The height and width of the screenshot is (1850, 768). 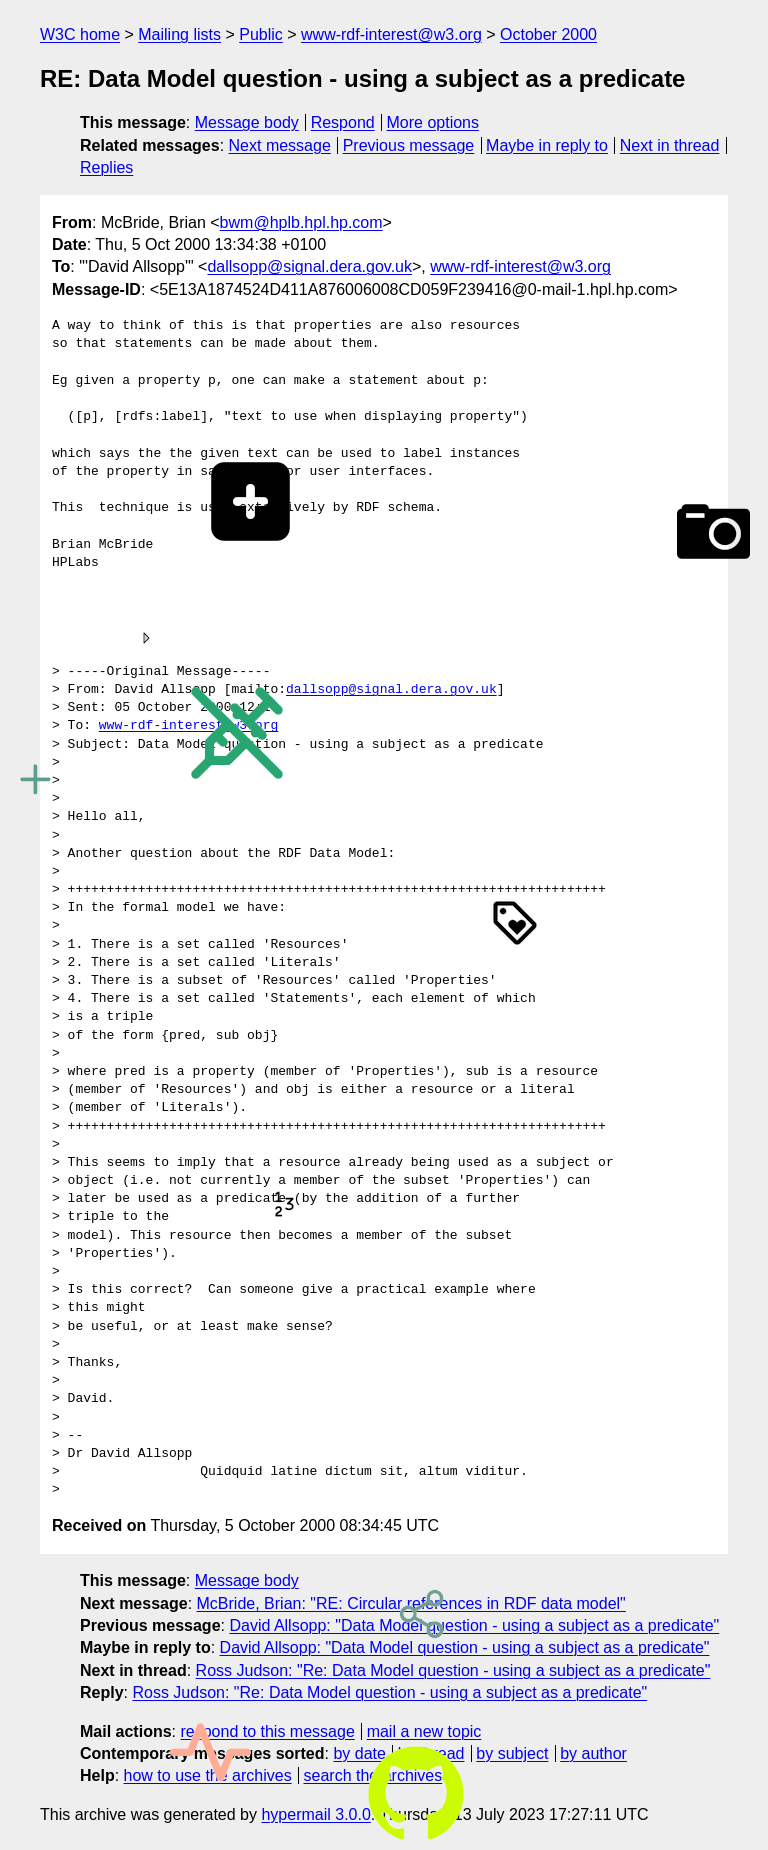 What do you see at coordinates (146, 638) in the screenshot?
I see `navigate to the next item or screen` at bounding box center [146, 638].